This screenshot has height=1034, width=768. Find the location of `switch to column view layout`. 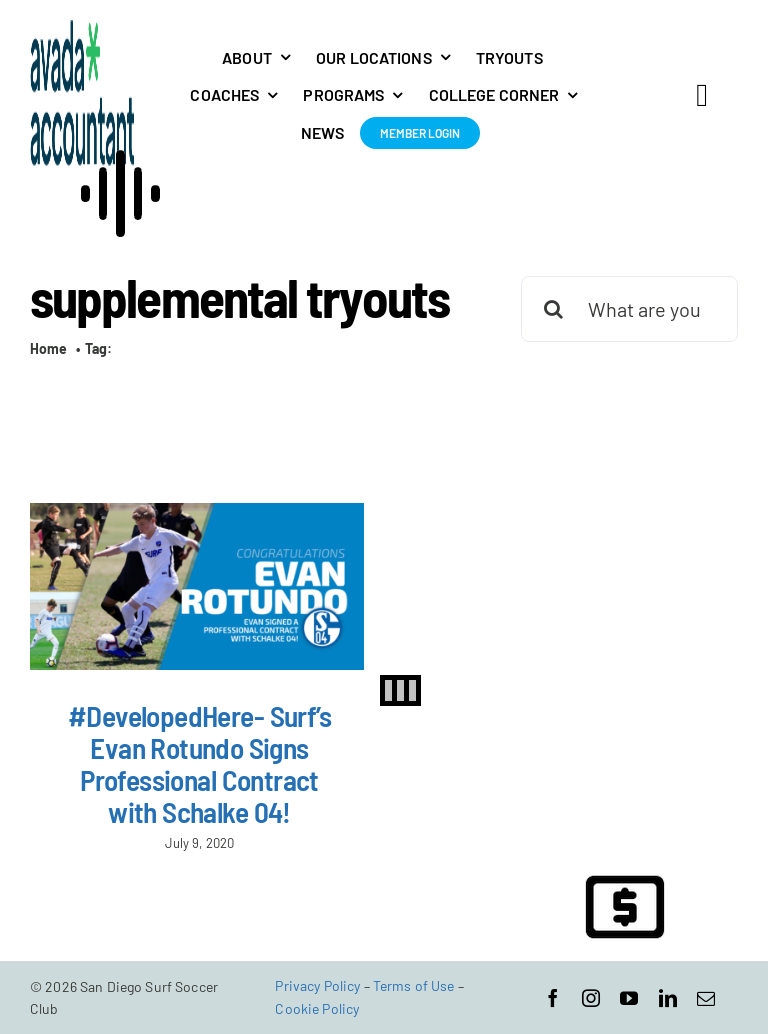

switch to column view layout is located at coordinates (399, 691).